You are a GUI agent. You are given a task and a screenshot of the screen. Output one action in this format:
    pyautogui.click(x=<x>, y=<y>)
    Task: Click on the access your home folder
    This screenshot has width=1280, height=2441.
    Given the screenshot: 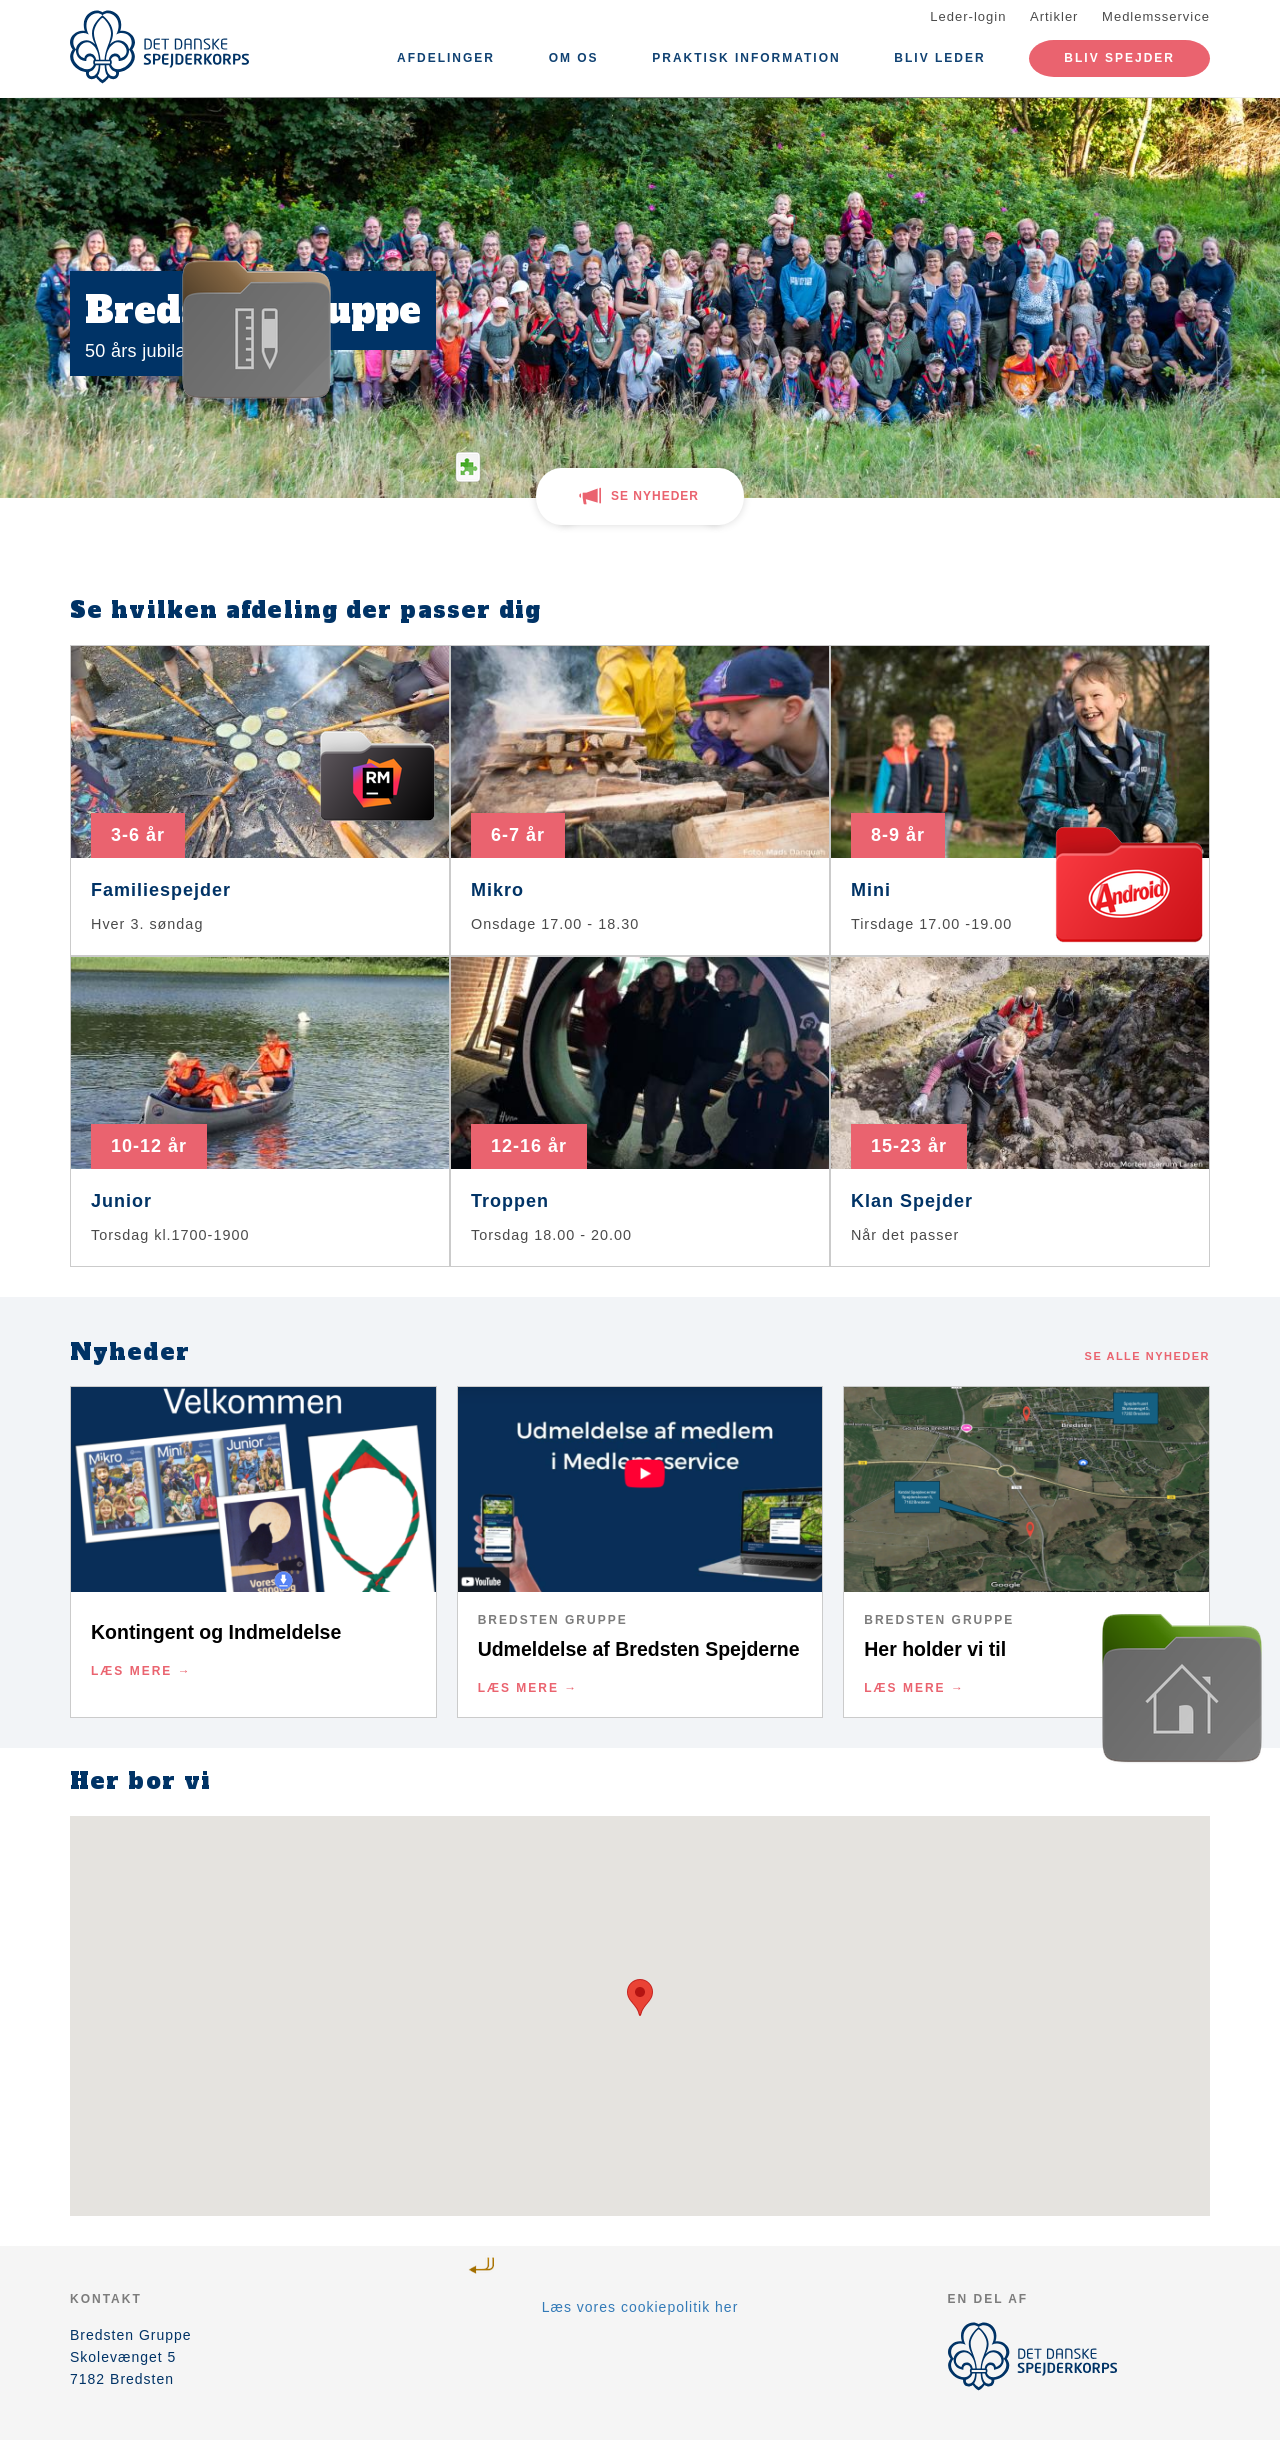 What is the action you would take?
    pyautogui.click(x=1182, y=1688)
    